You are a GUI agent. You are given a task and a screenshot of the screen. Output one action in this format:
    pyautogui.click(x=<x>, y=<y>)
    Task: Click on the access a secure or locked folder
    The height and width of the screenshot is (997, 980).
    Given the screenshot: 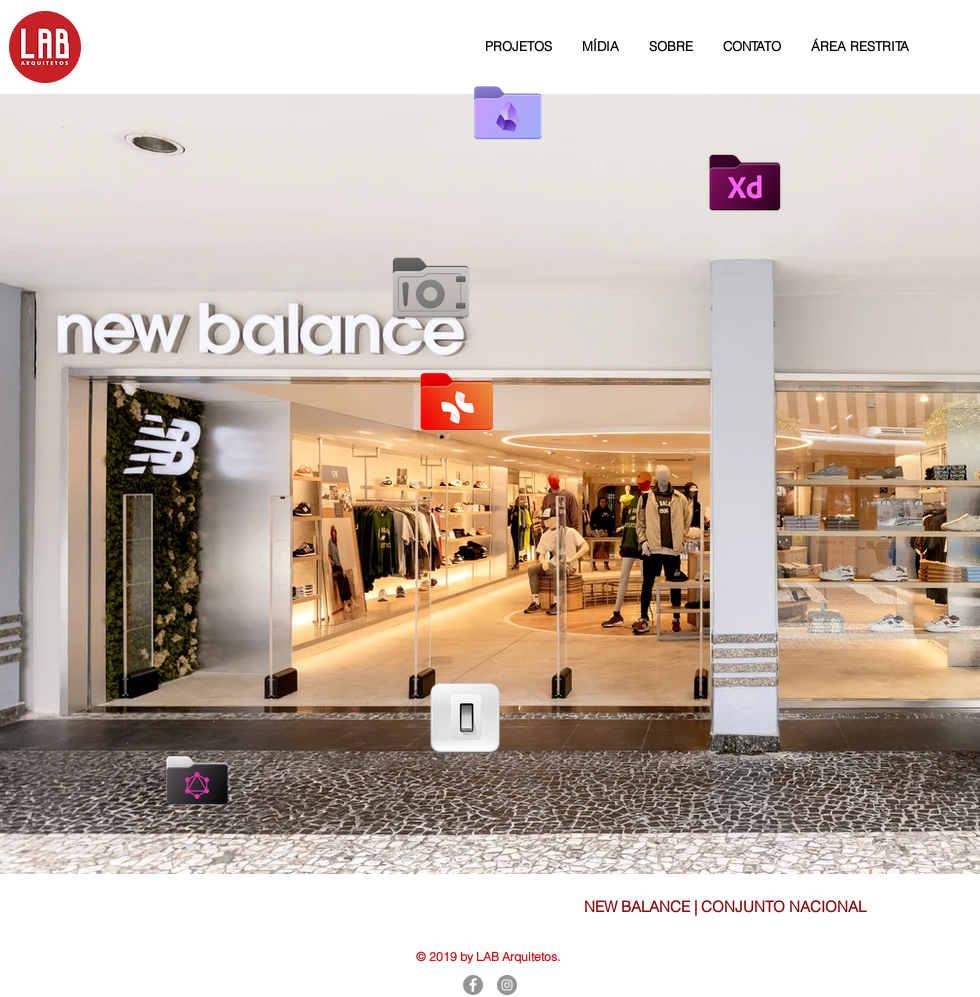 What is the action you would take?
    pyautogui.click(x=430, y=289)
    